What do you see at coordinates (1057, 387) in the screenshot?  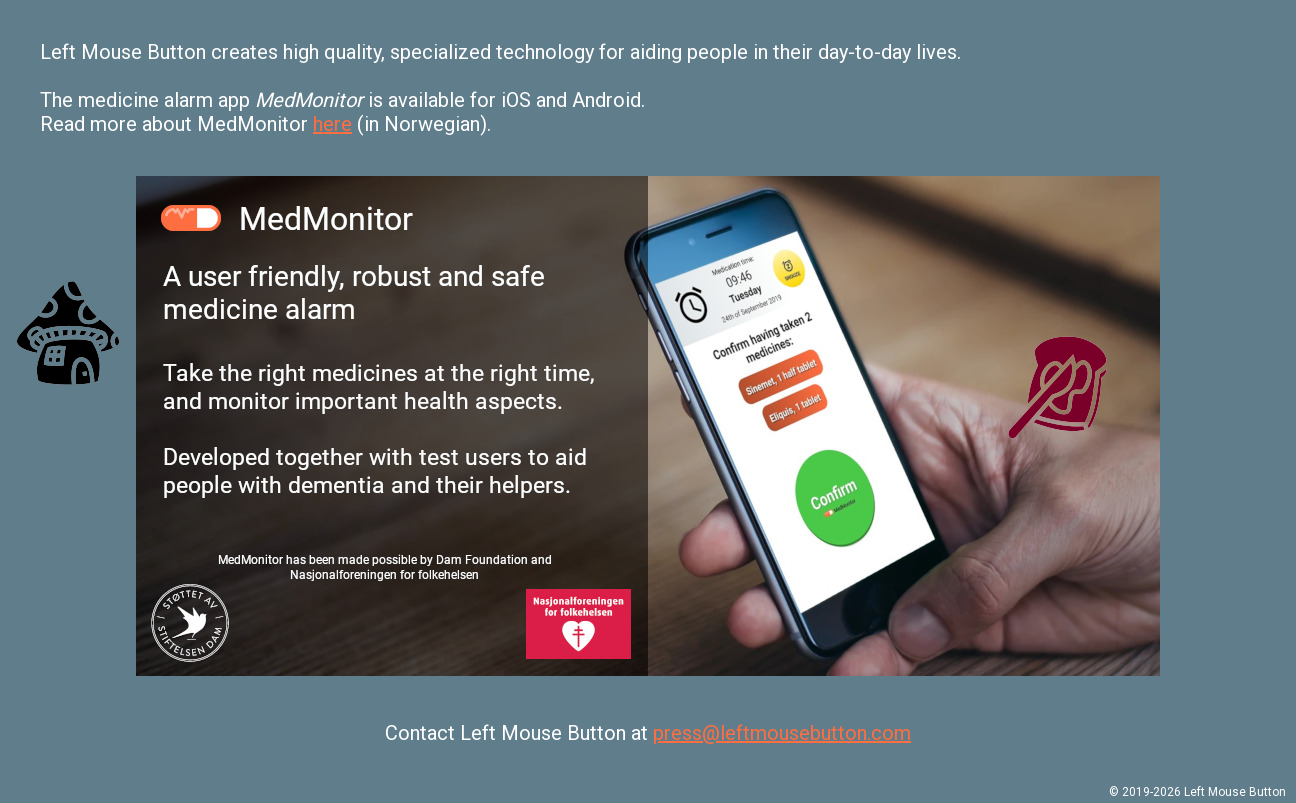 I see `breakfast or food-related game item` at bounding box center [1057, 387].